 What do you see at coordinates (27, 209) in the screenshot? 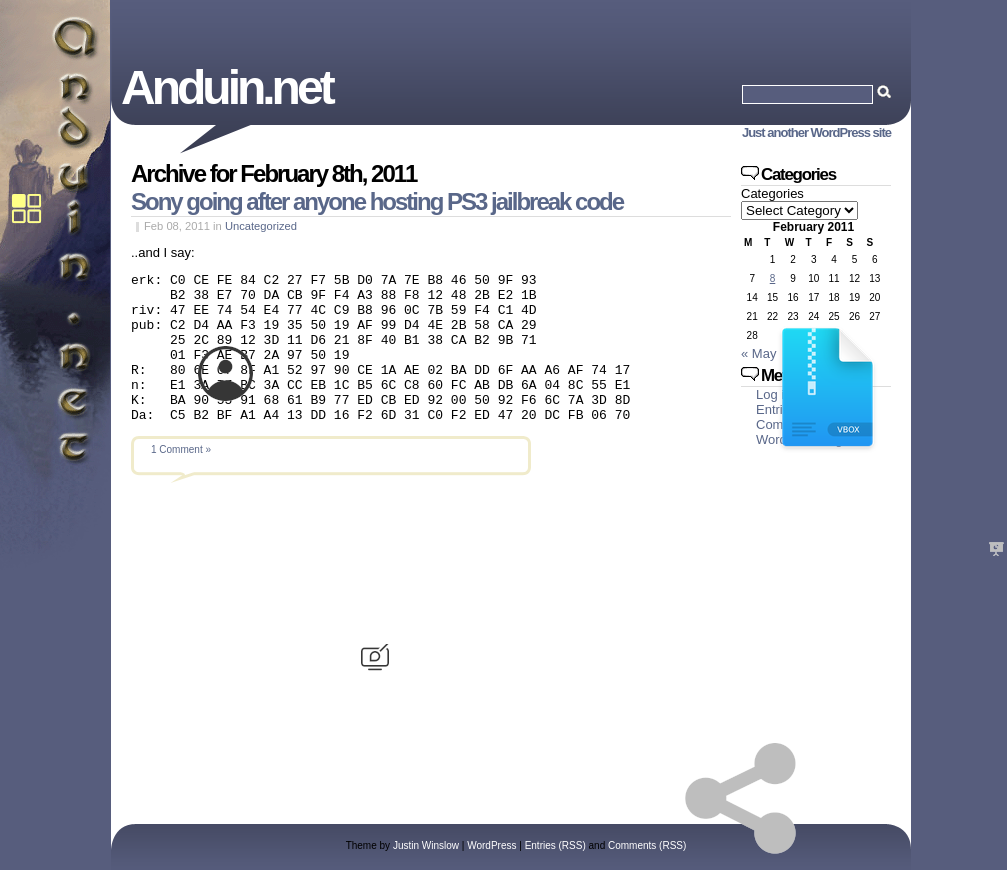
I see `access application preferences or settings` at bounding box center [27, 209].